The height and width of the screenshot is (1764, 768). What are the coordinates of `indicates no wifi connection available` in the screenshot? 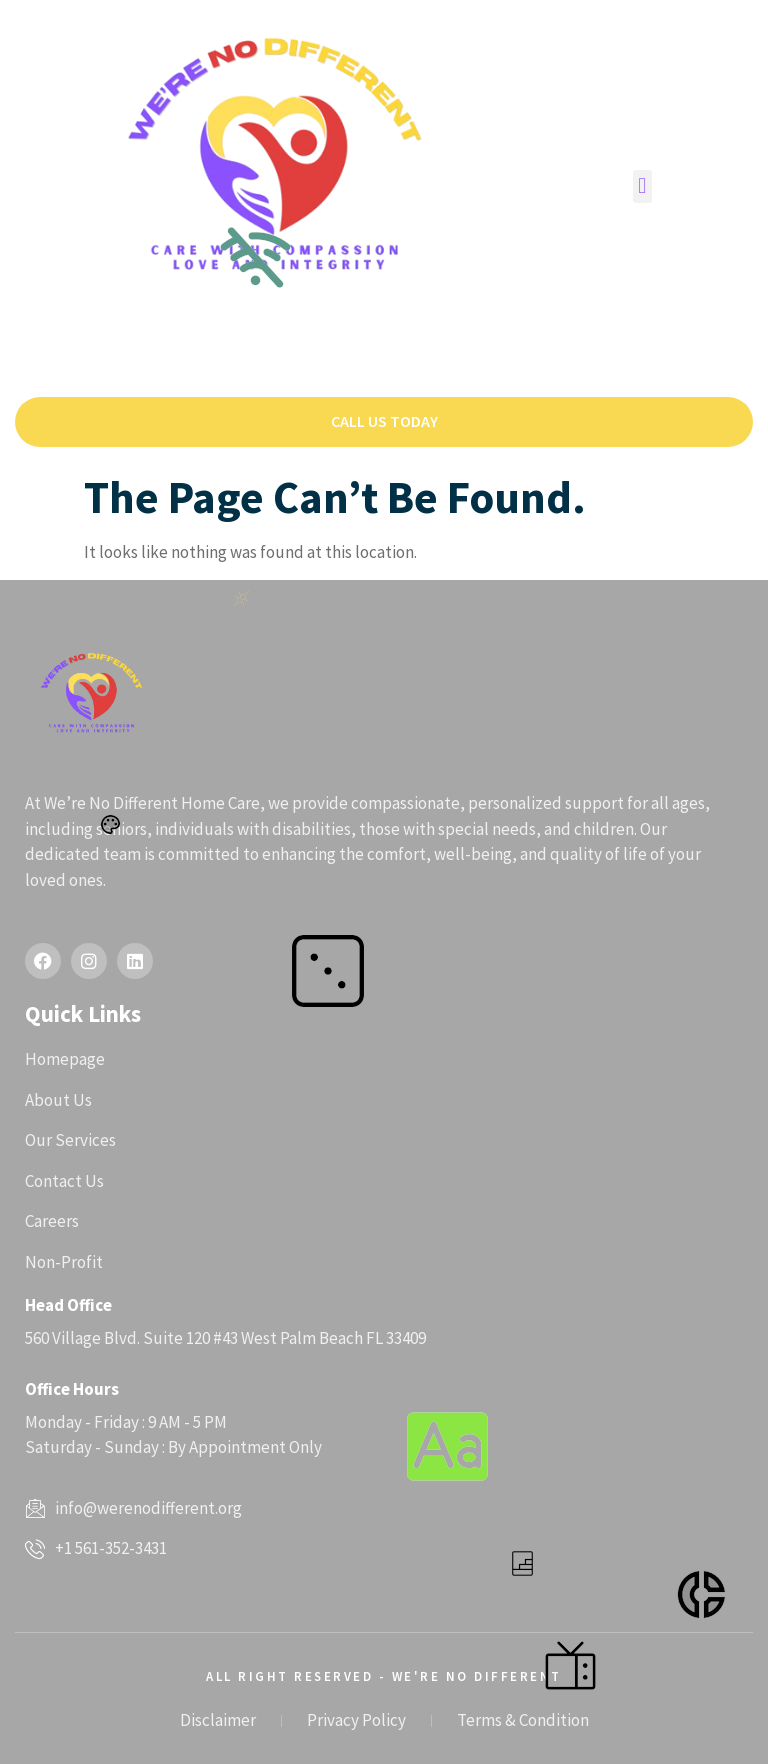 It's located at (255, 257).